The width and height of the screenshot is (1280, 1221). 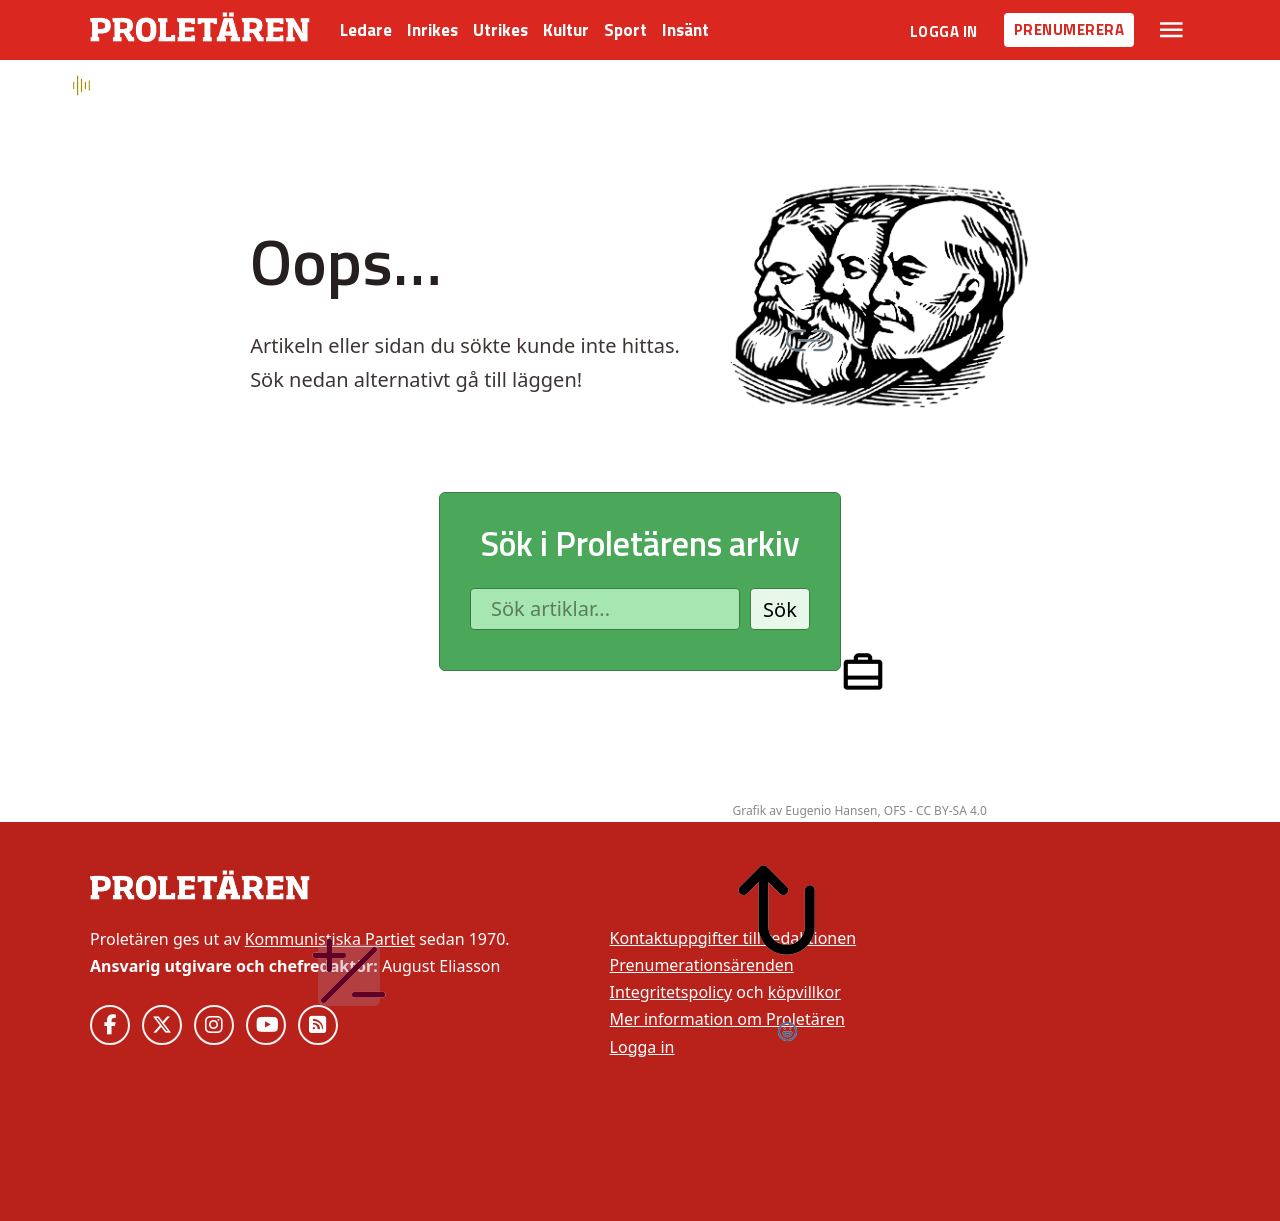 I want to click on go back to previous screen or section, so click(x=780, y=910).